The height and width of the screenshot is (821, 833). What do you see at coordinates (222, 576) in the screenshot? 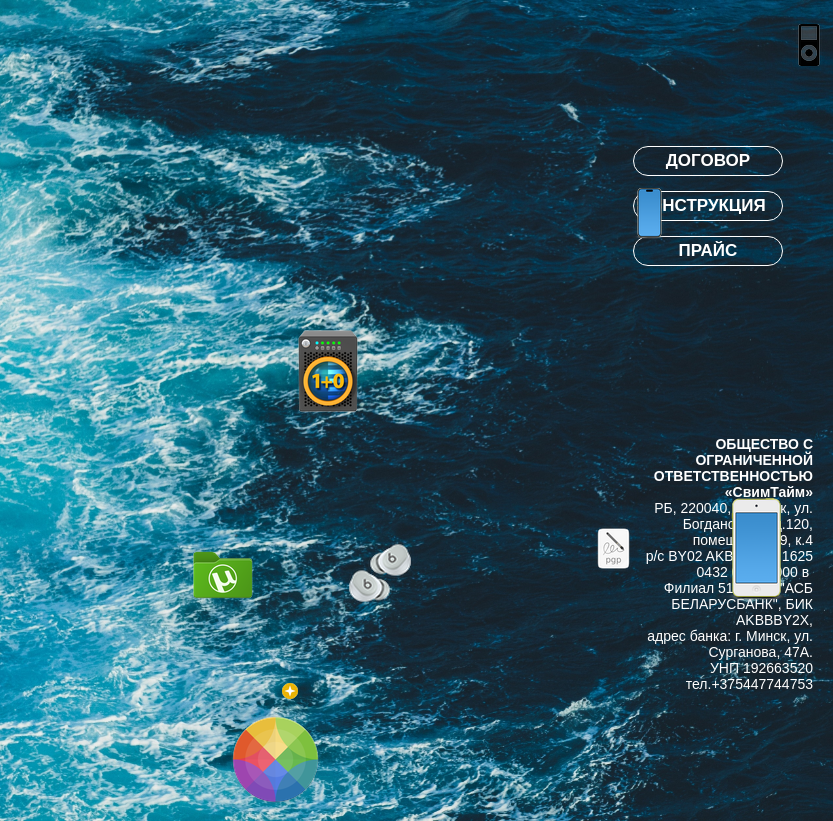
I see `folder containing uTorrent downloads` at bounding box center [222, 576].